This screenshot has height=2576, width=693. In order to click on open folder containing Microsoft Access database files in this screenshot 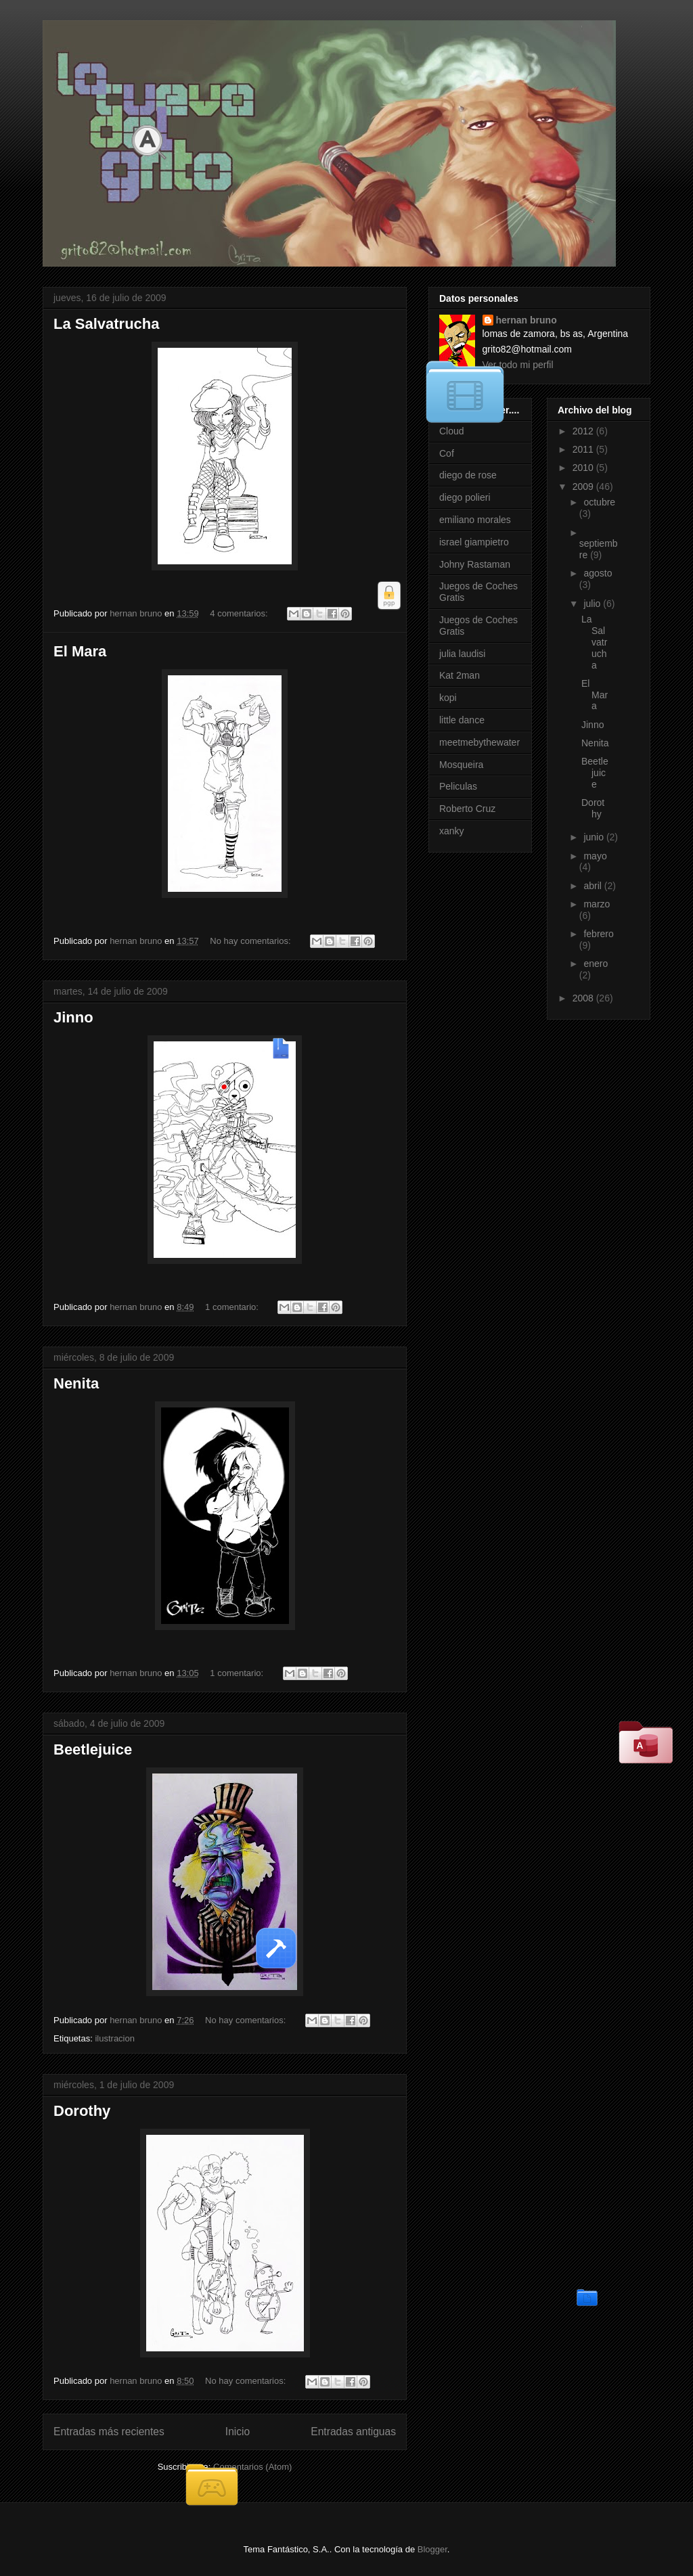, I will do `click(646, 1744)`.